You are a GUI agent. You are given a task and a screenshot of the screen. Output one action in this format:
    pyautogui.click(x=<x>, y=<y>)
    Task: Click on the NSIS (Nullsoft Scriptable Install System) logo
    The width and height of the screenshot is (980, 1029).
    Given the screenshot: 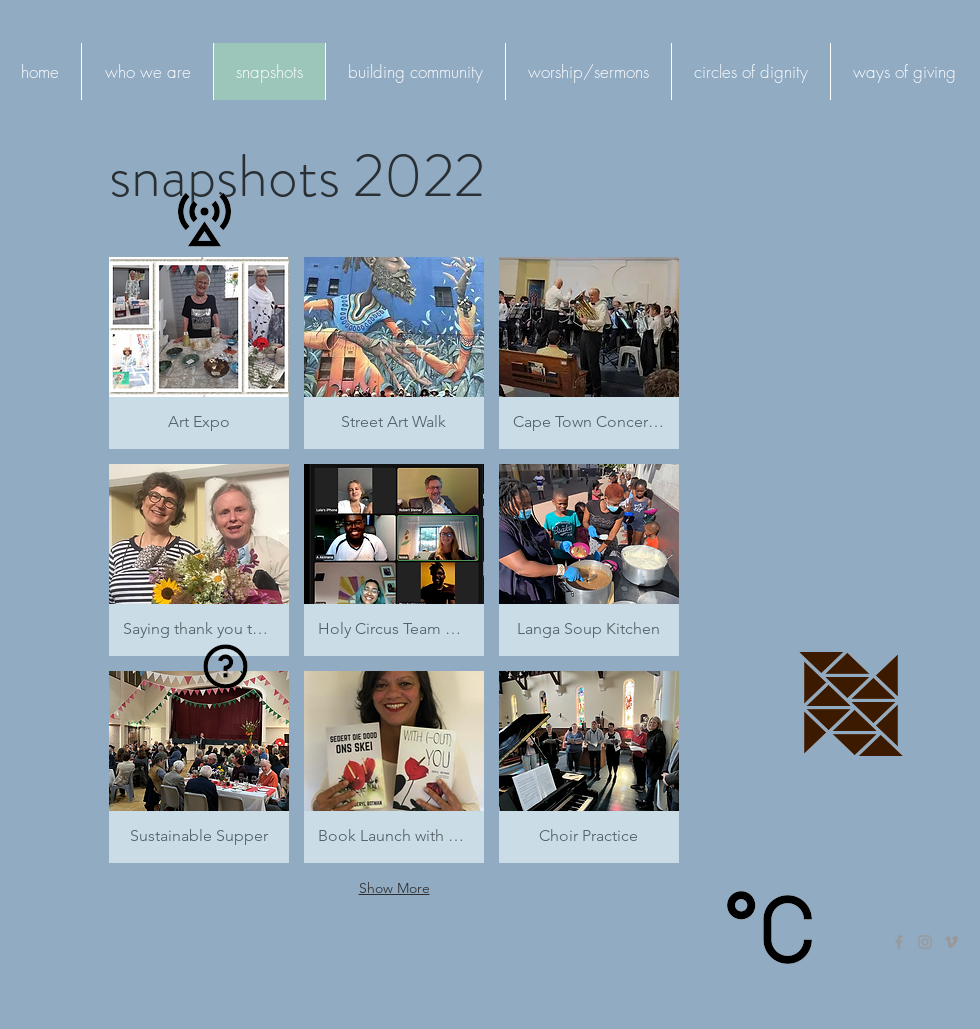 What is the action you would take?
    pyautogui.click(x=851, y=704)
    